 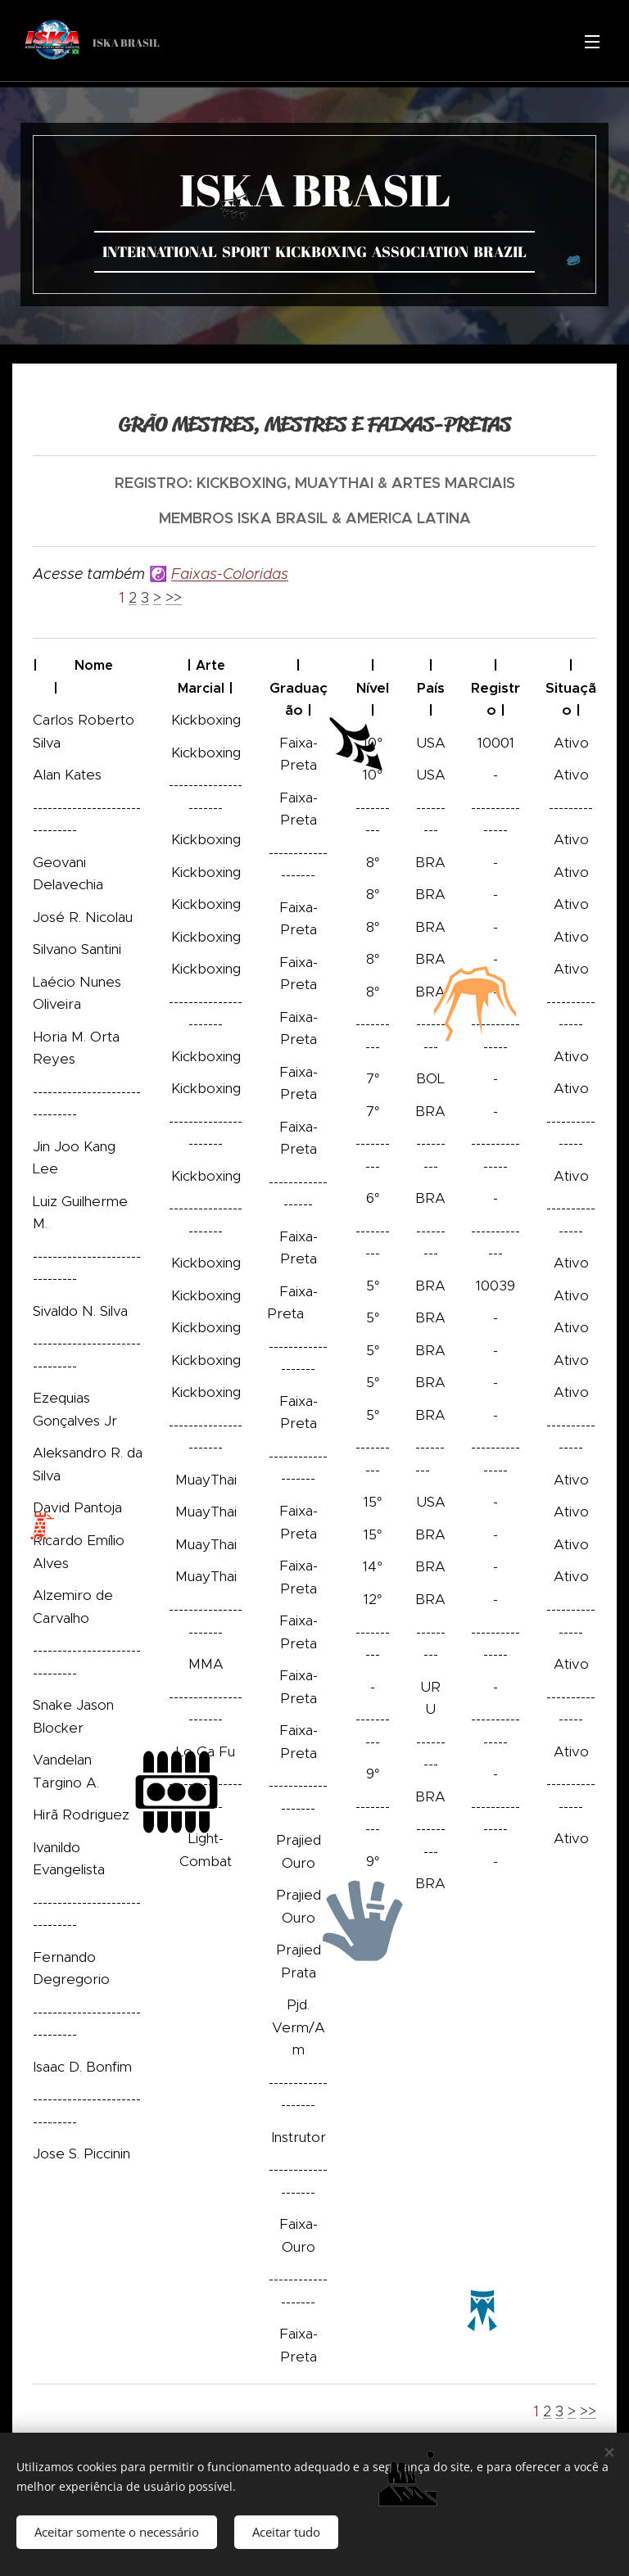 What do you see at coordinates (363, 1921) in the screenshot?
I see `view or manage jewelry inventory` at bounding box center [363, 1921].